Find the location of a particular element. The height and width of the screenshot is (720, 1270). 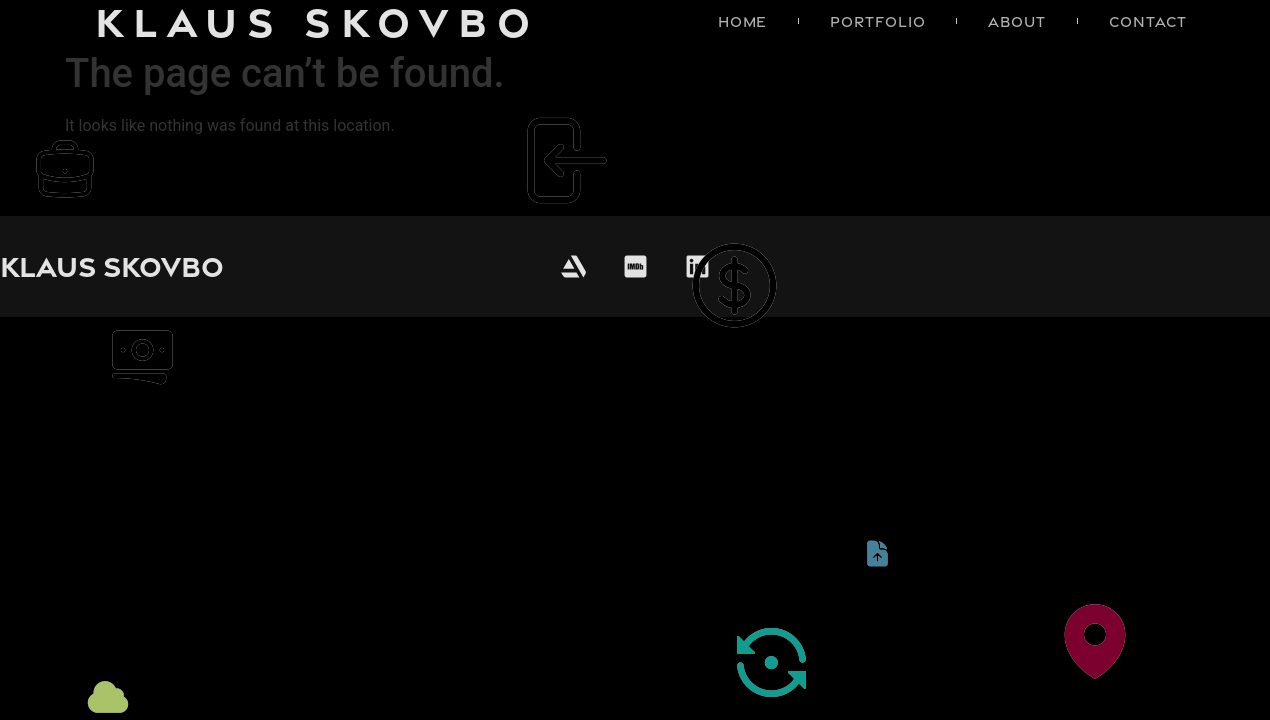

access work or business documents is located at coordinates (65, 169).